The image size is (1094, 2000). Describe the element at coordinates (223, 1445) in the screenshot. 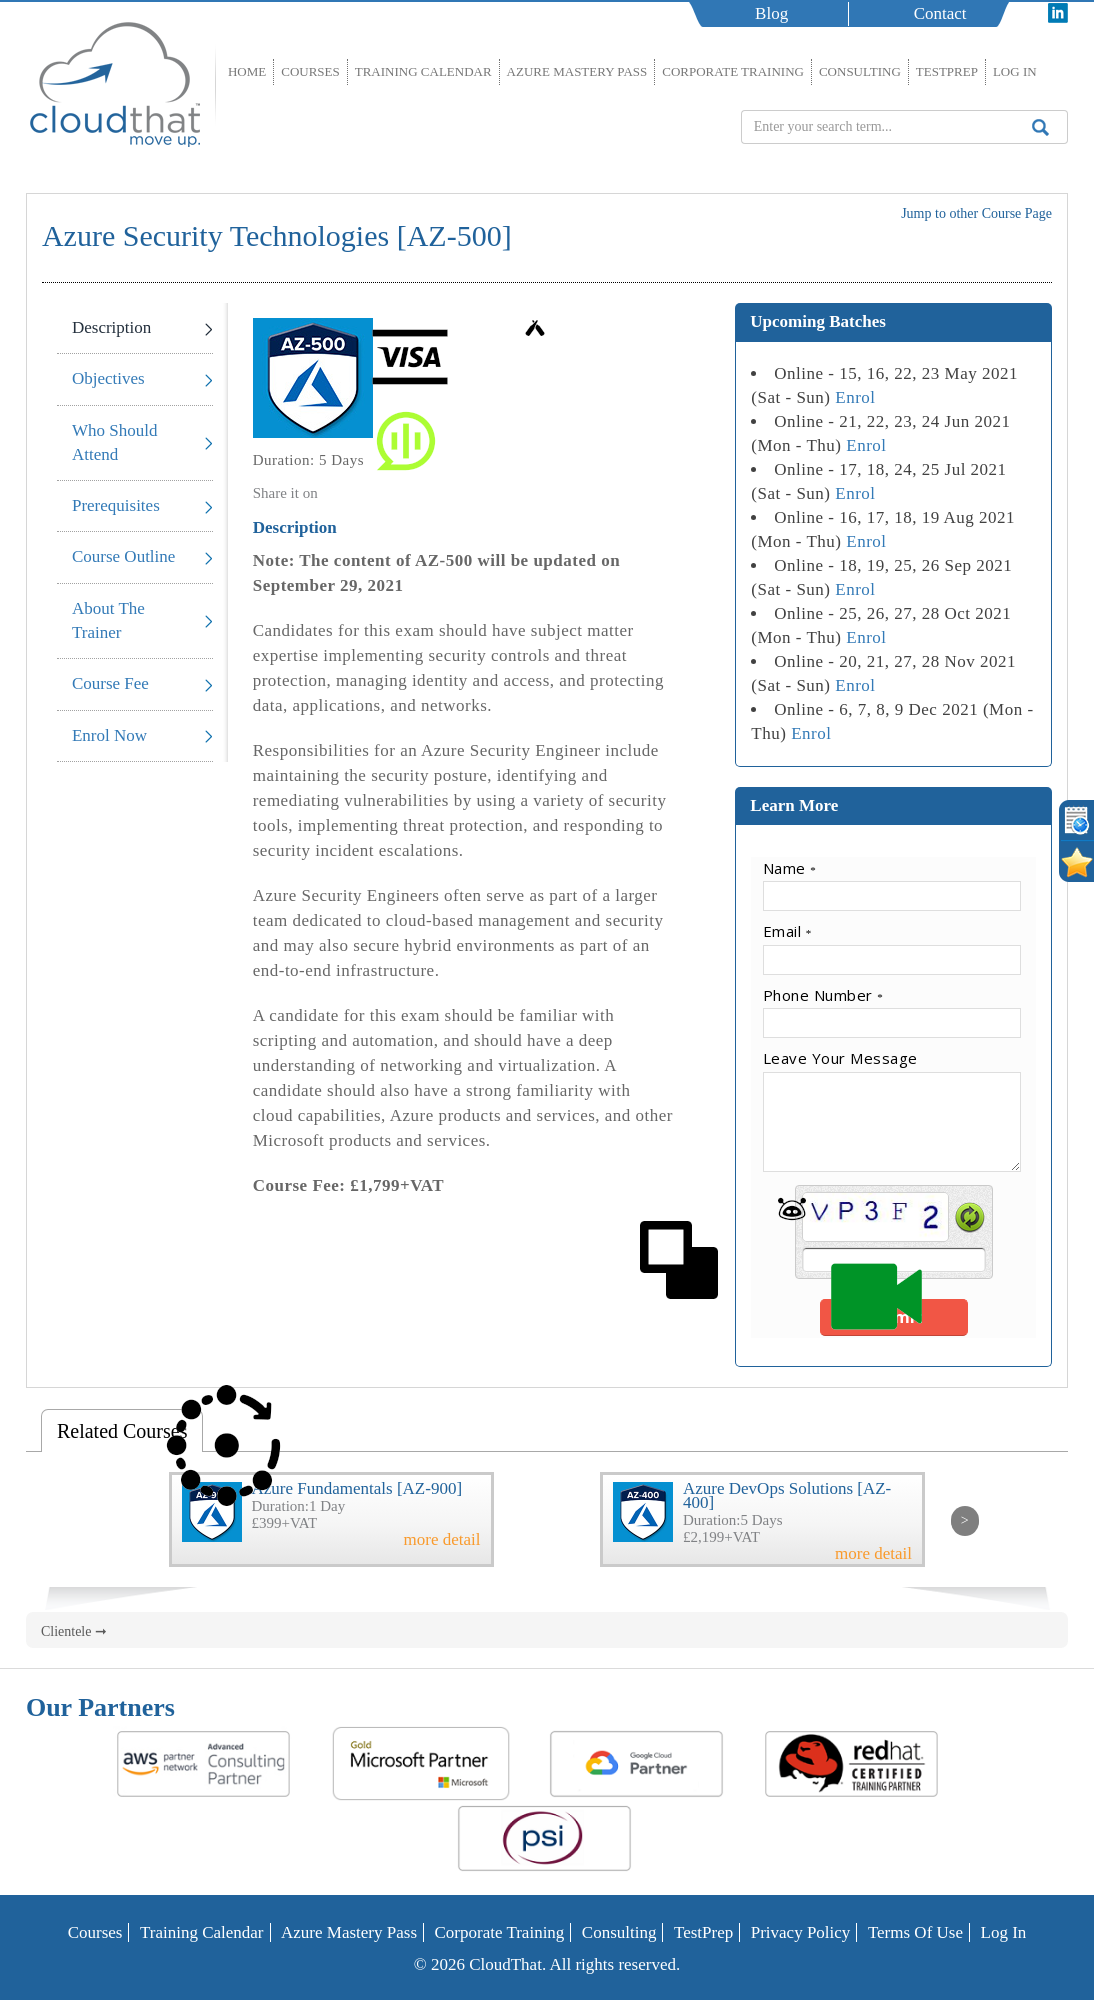

I see `open the fing network scanner app` at that location.